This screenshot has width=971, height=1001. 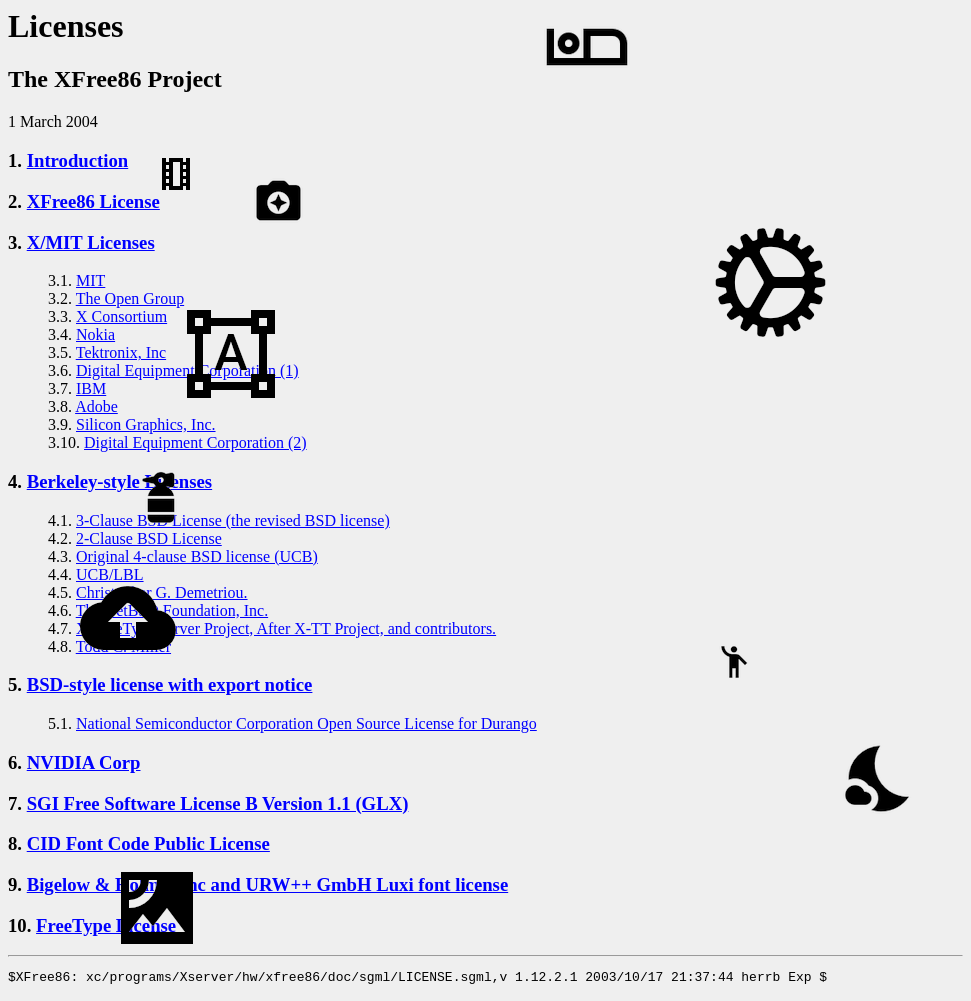 What do you see at coordinates (278, 200) in the screenshot?
I see `enhance or improve photo quality` at bounding box center [278, 200].